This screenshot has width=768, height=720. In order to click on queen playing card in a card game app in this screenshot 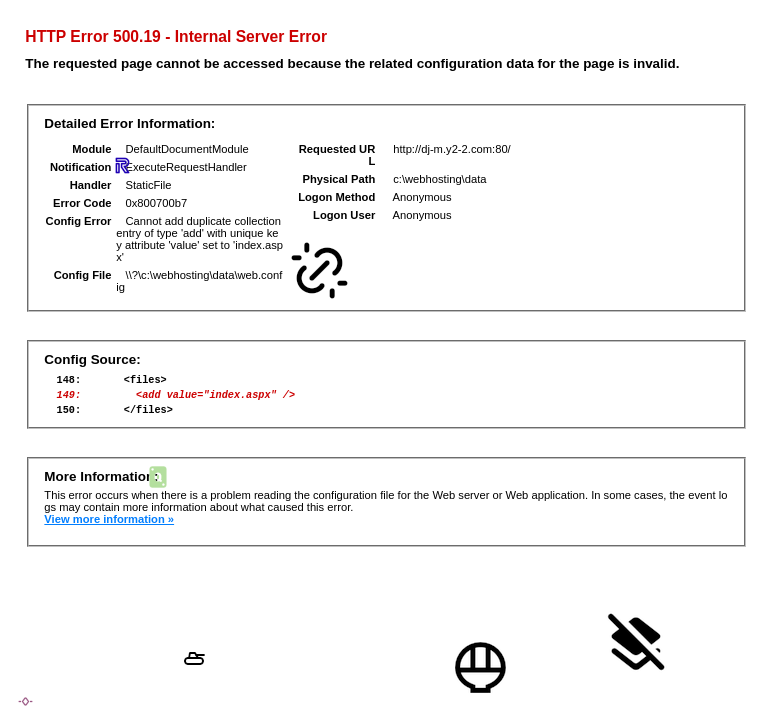, I will do `click(158, 477)`.